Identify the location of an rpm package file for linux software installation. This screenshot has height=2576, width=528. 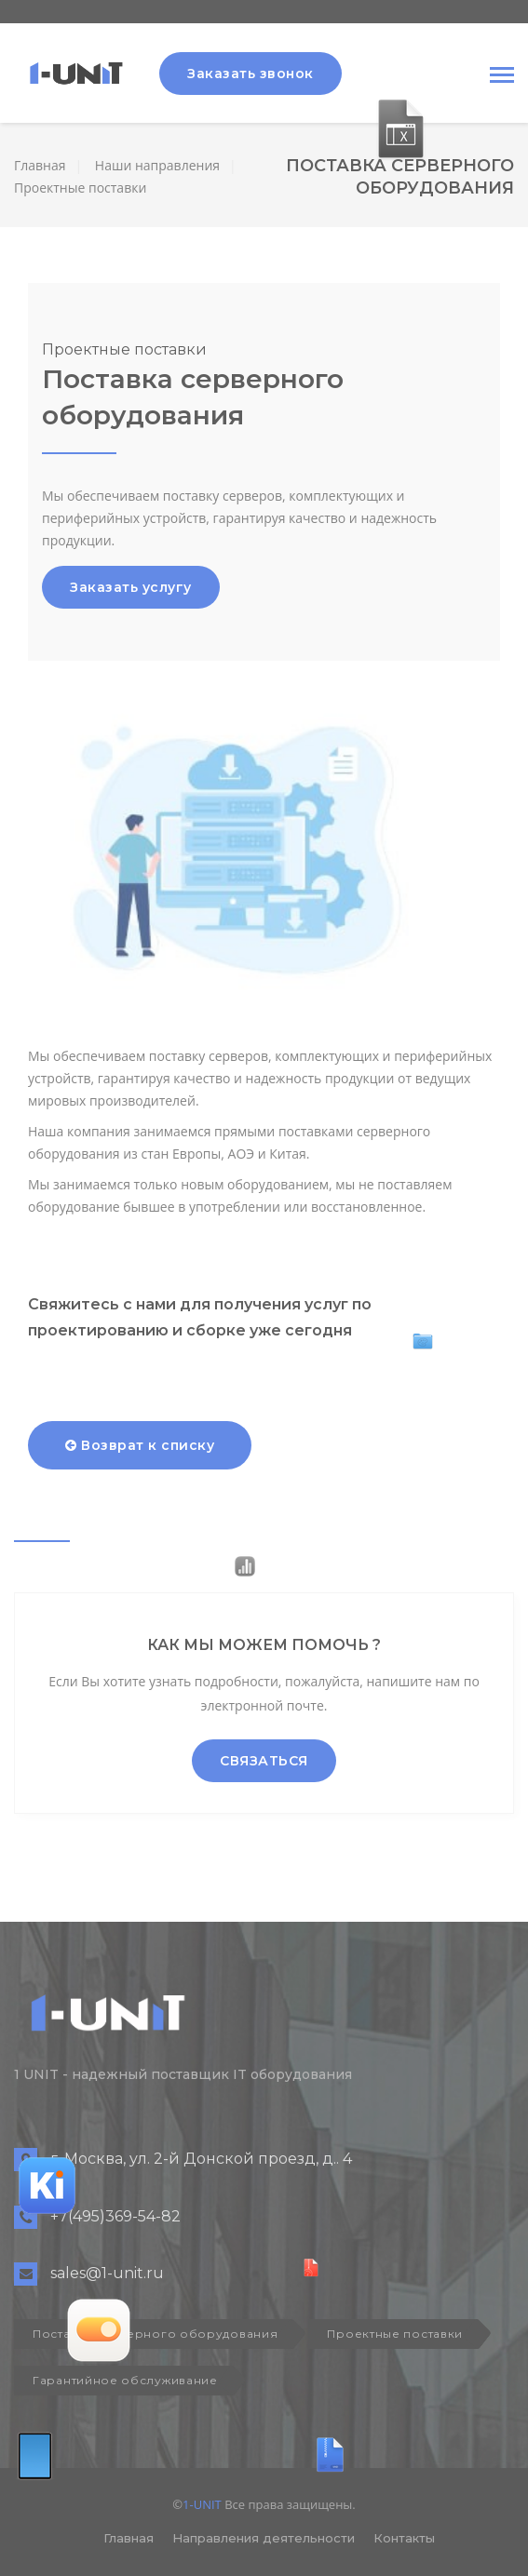
(311, 2268).